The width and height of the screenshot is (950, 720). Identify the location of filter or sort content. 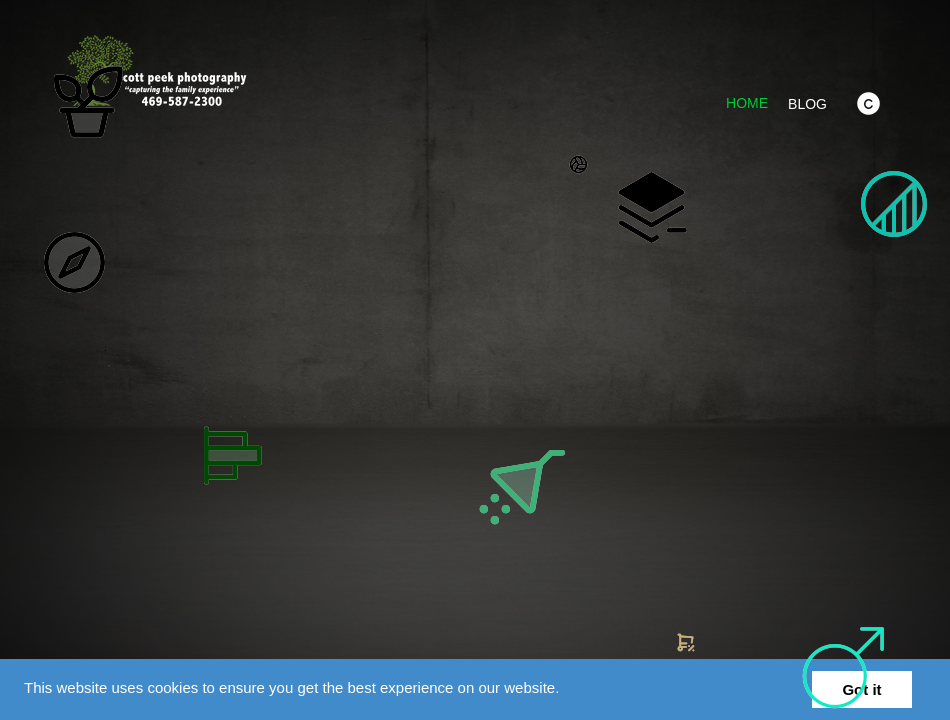
(521, 483).